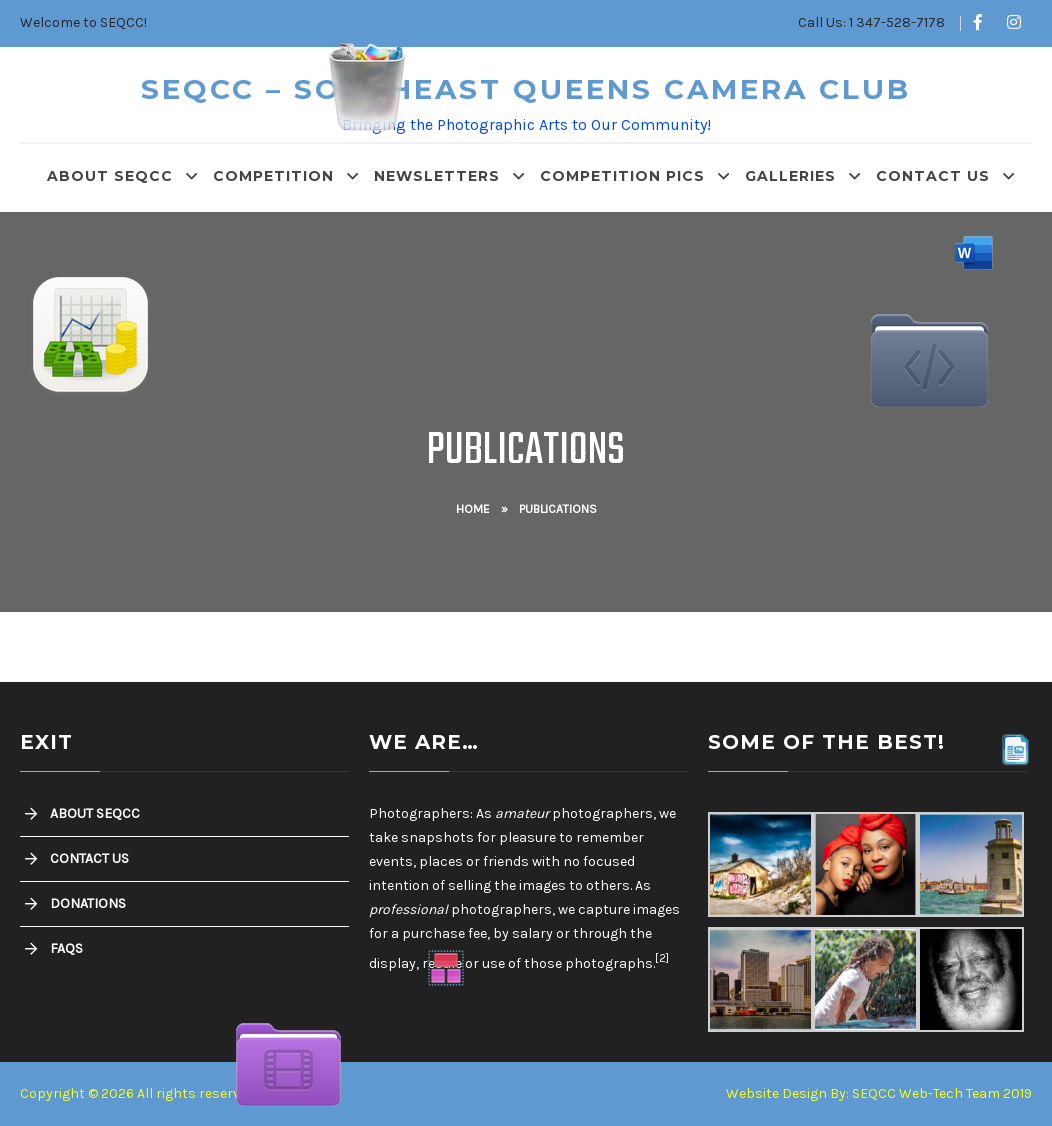 Image resolution: width=1052 pixels, height=1126 pixels. Describe the element at coordinates (1015, 749) in the screenshot. I see `open a text document template file` at that location.